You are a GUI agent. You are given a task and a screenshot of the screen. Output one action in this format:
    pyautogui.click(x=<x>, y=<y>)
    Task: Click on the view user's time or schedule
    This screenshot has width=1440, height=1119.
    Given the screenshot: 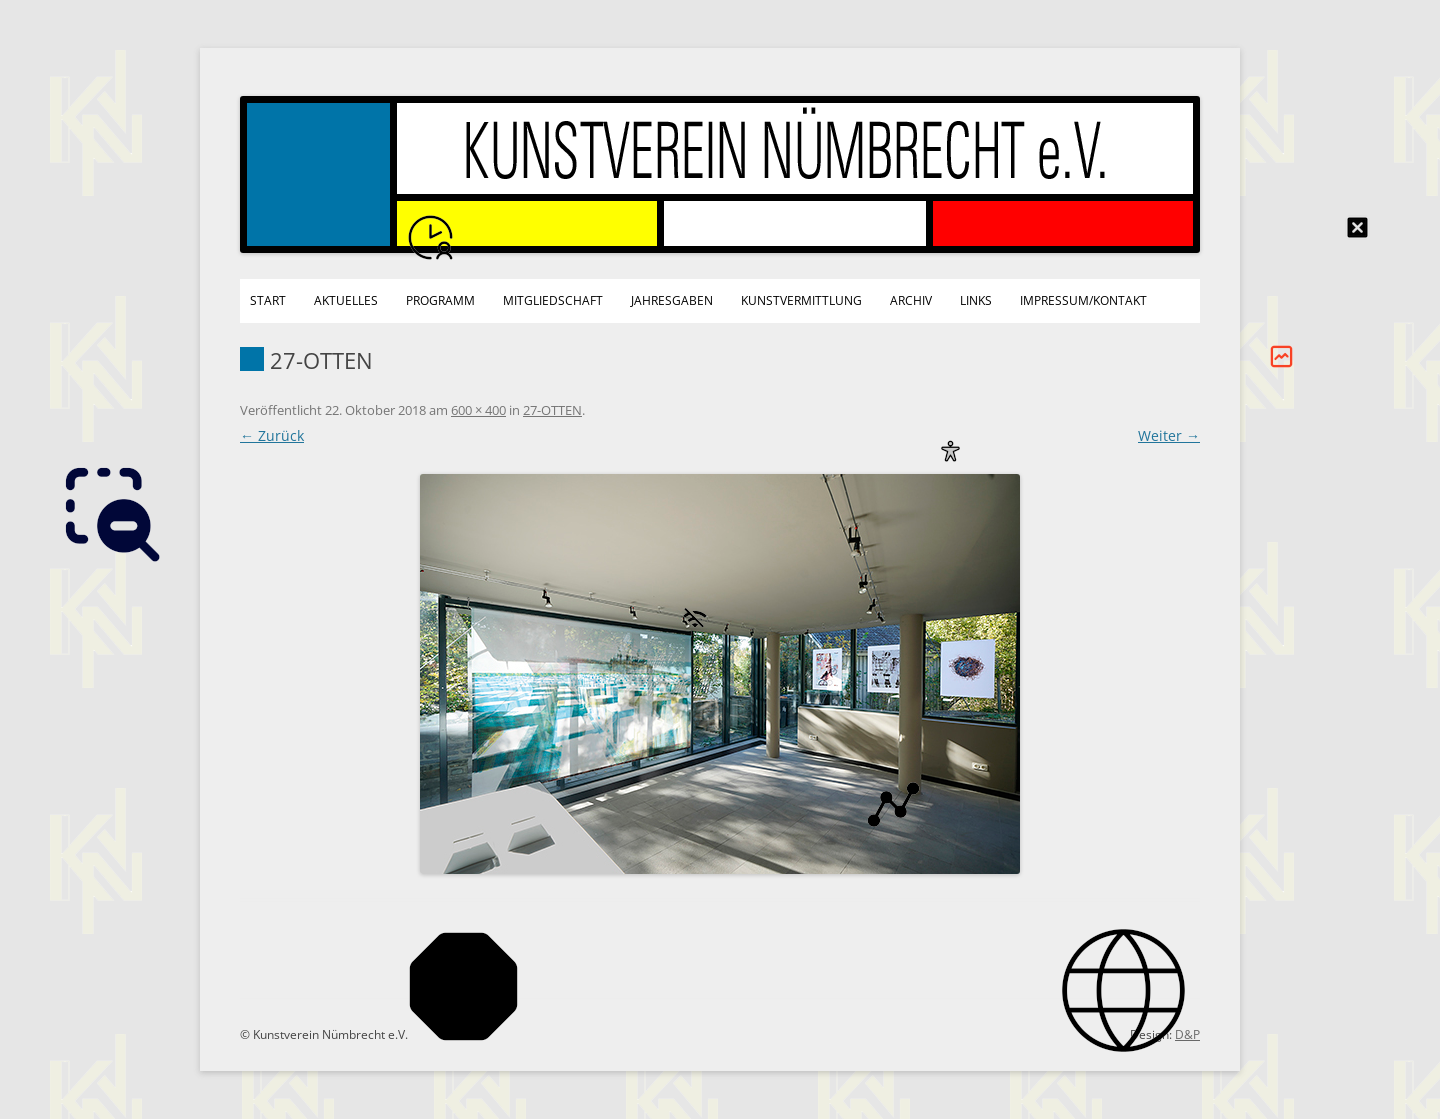 What is the action you would take?
    pyautogui.click(x=430, y=237)
    